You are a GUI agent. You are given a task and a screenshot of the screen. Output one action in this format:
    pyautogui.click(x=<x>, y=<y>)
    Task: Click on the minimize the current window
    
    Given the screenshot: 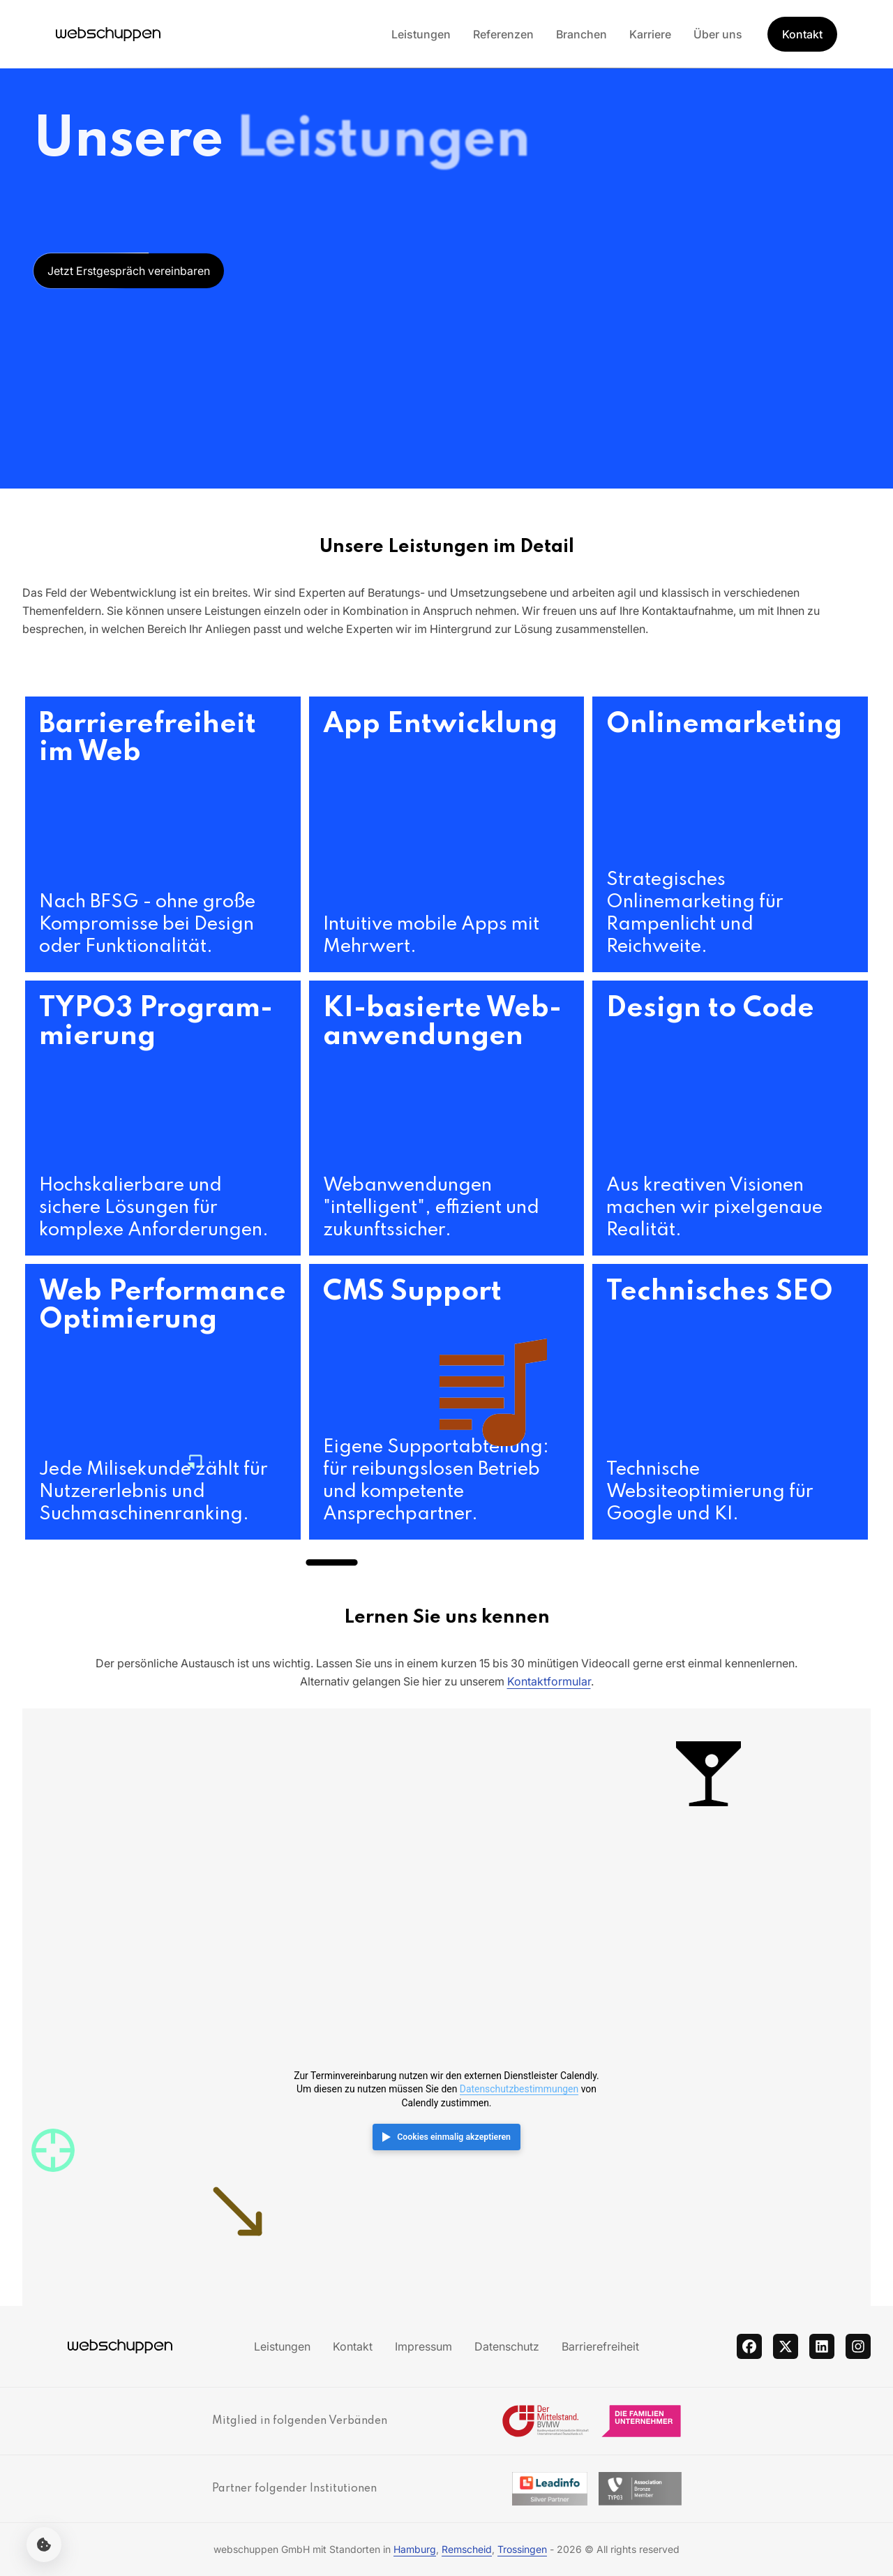 What is the action you would take?
    pyautogui.click(x=331, y=1546)
    